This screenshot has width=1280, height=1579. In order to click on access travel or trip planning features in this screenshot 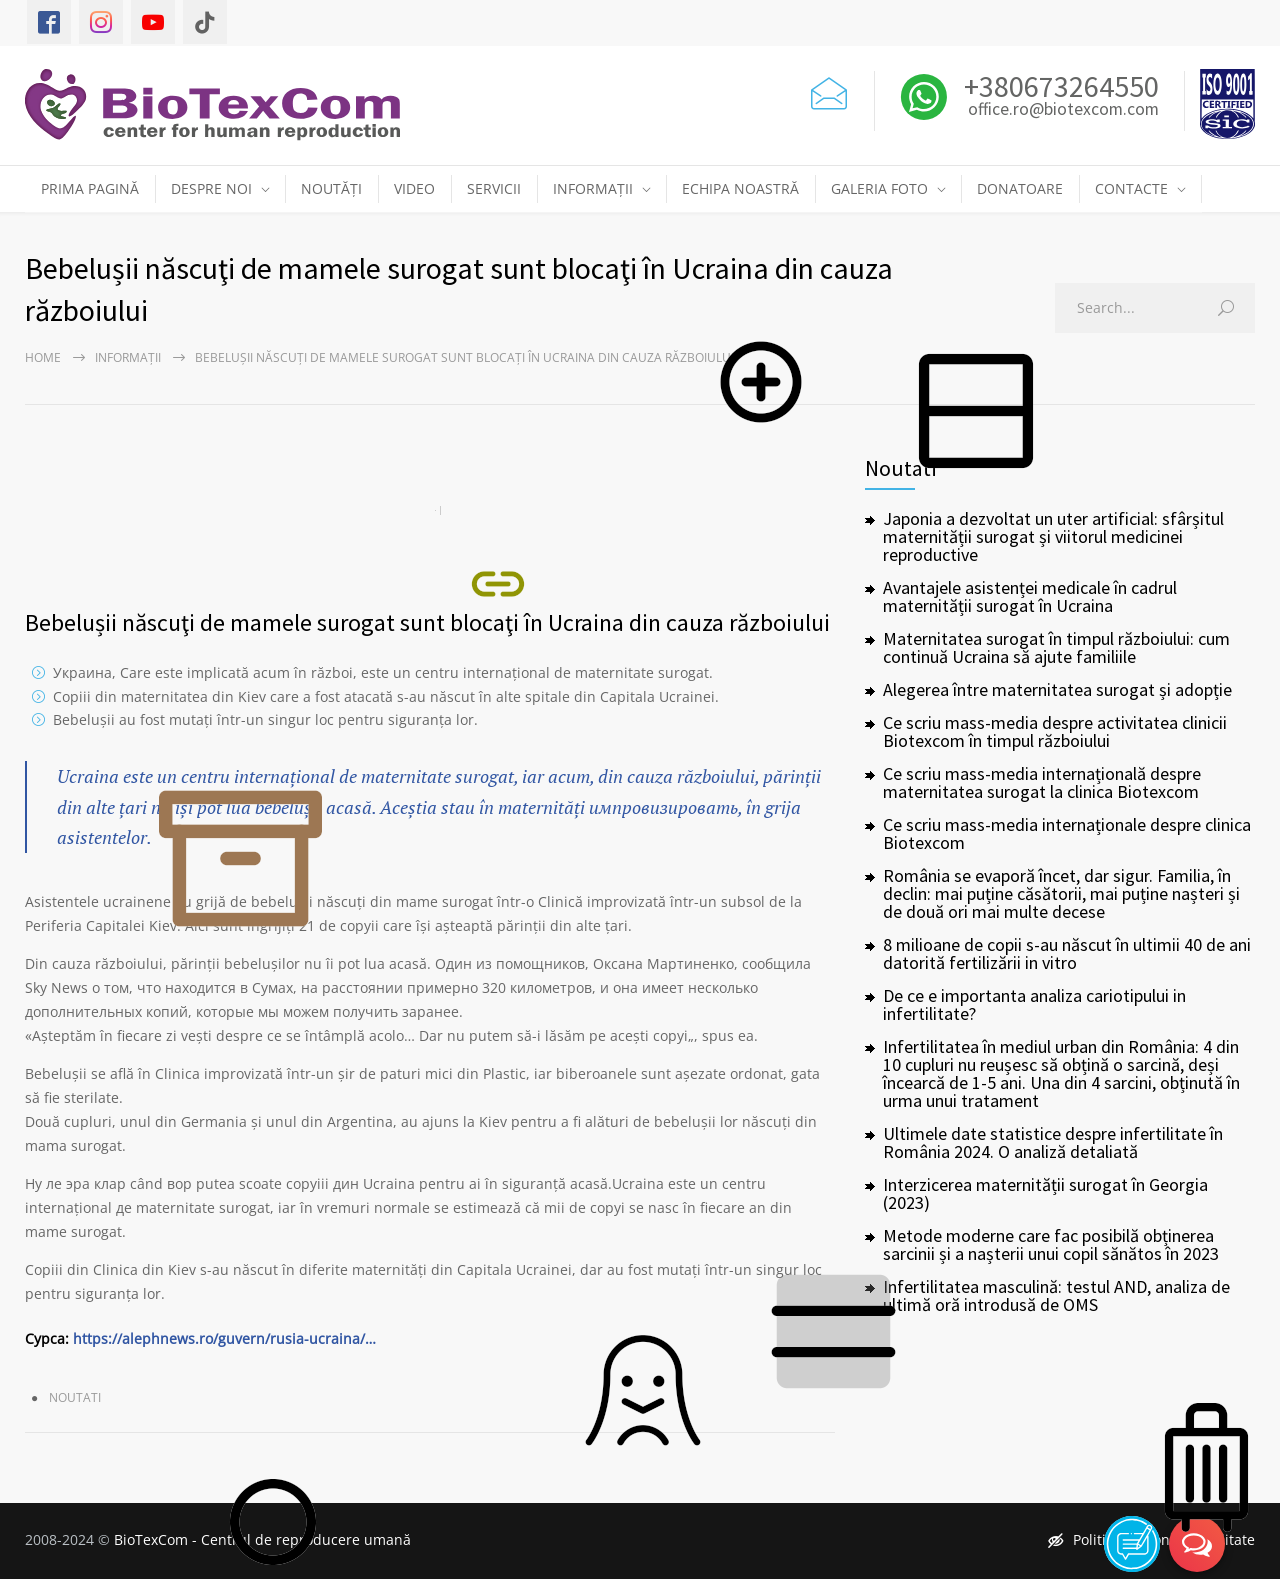, I will do `click(1206, 1469)`.